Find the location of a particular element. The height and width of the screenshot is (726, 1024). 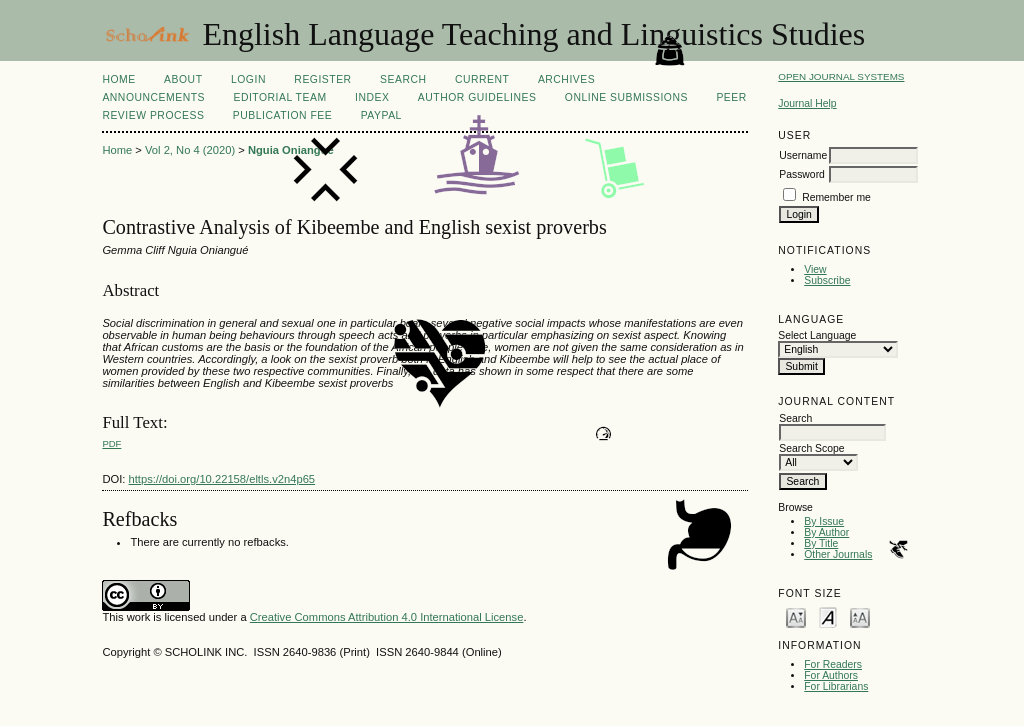

play battleship game is located at coordinates (479, 158).